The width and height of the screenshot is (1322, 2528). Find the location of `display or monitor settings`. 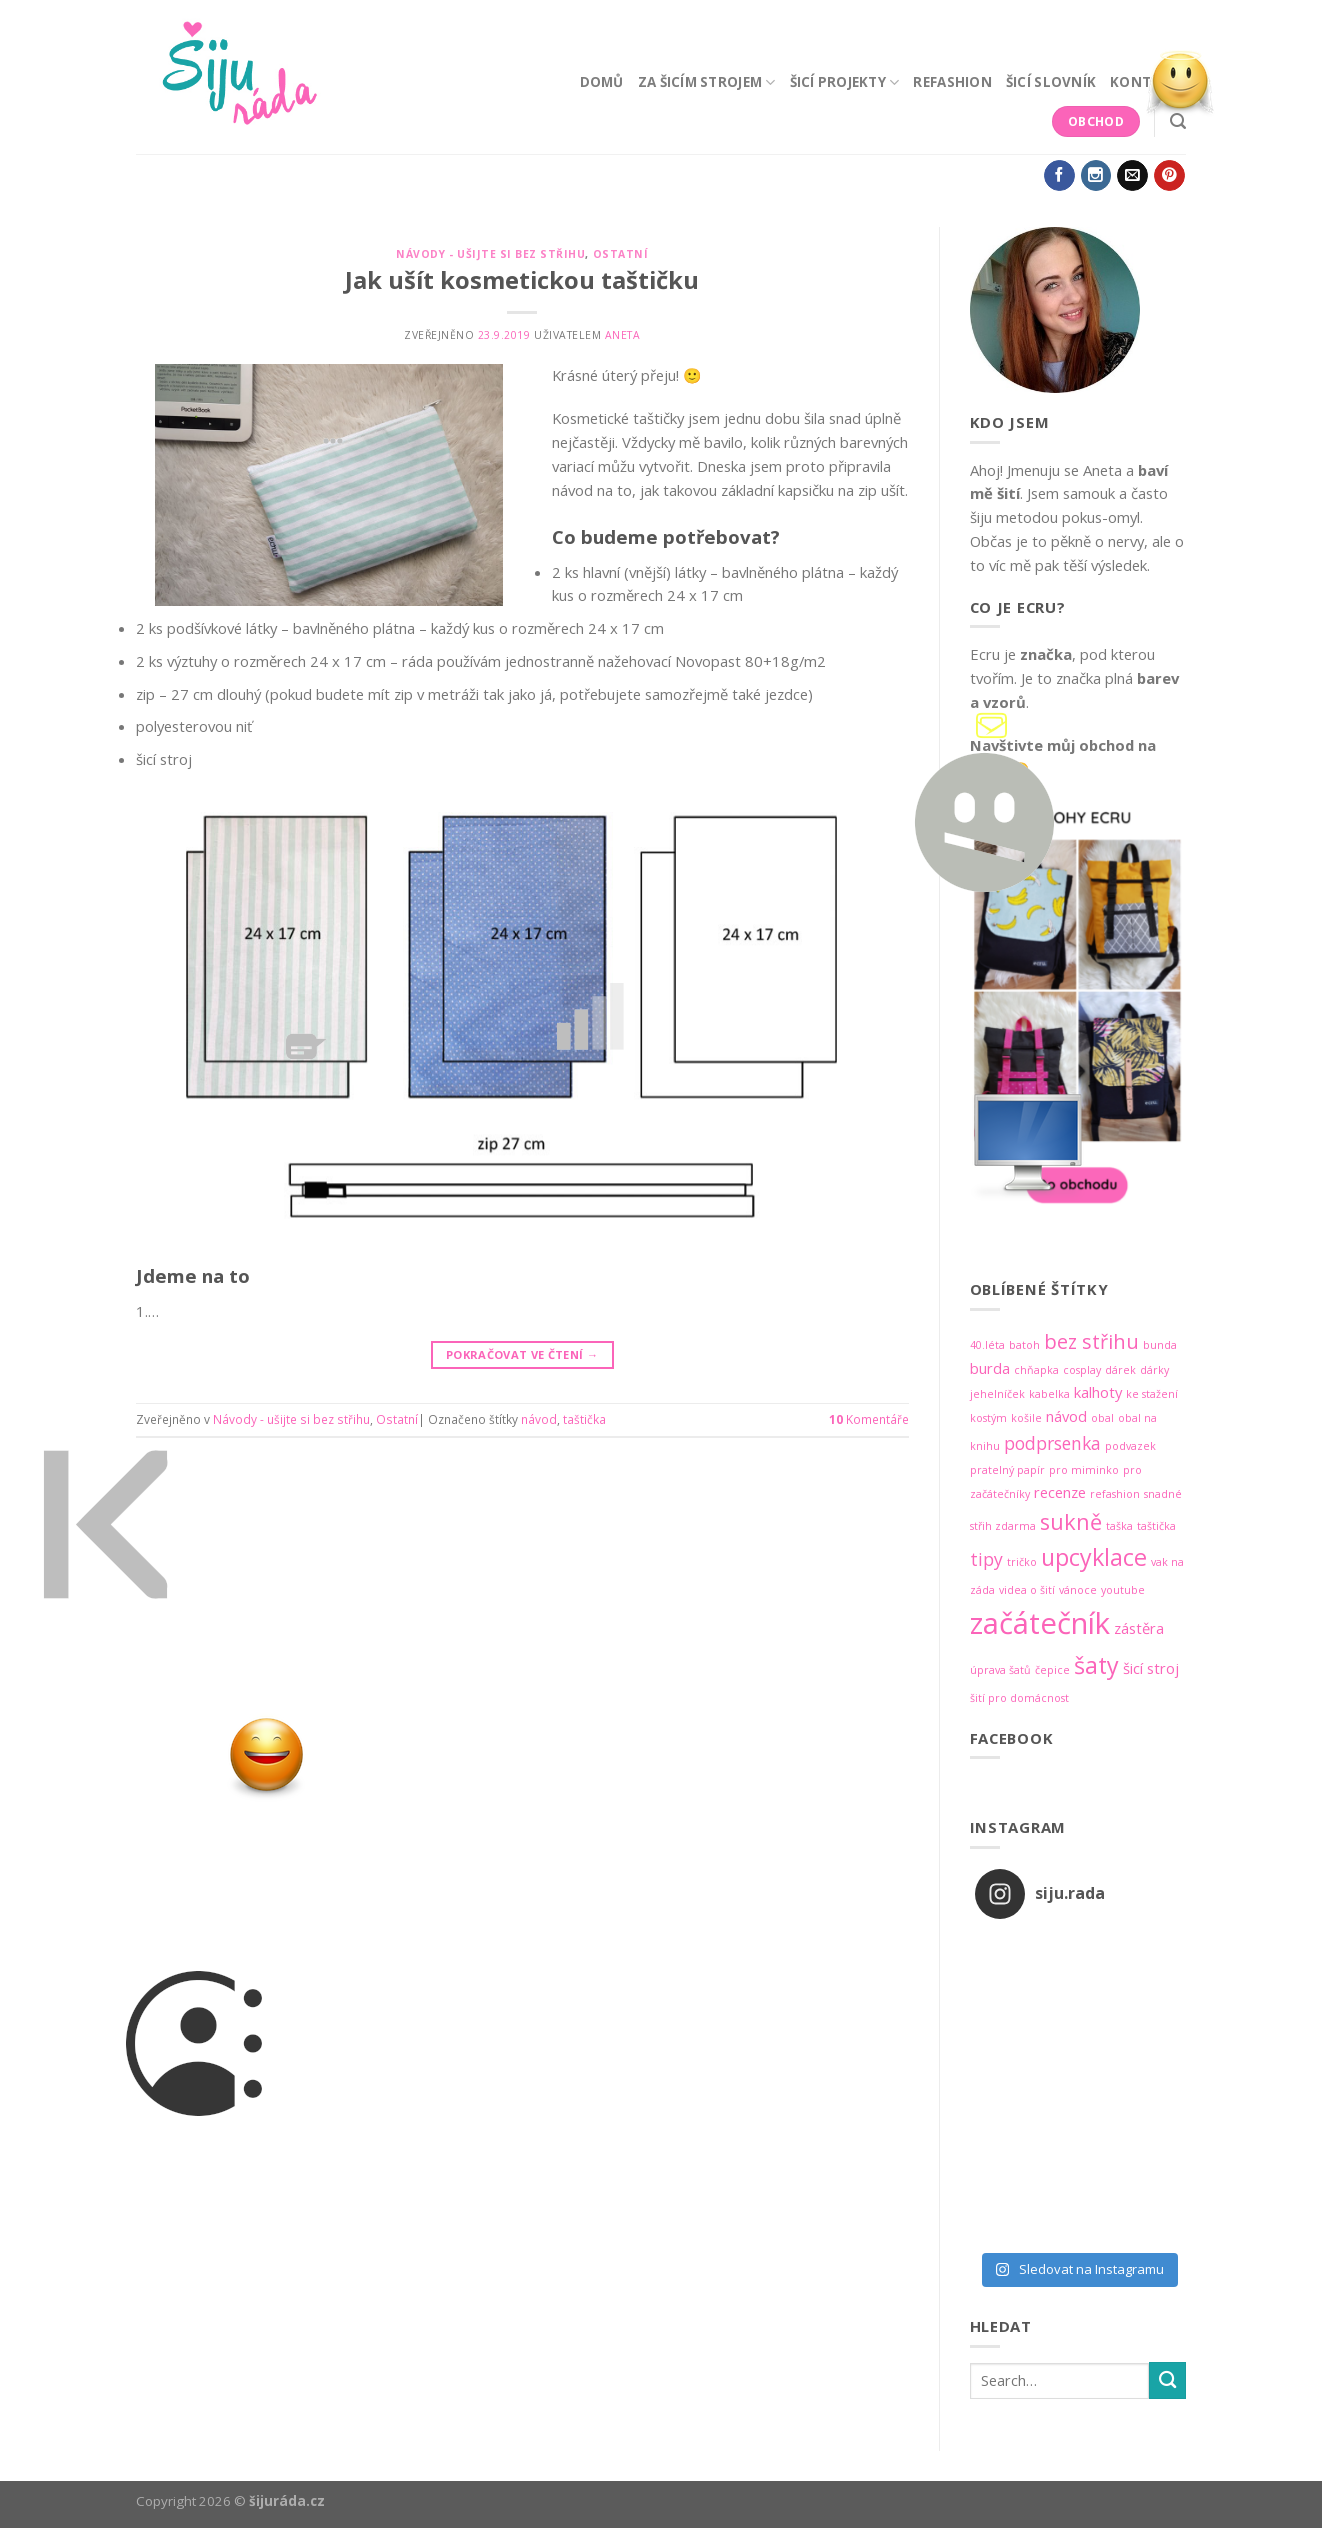

display or monitor settings is located at coordinates (1028, 1141).